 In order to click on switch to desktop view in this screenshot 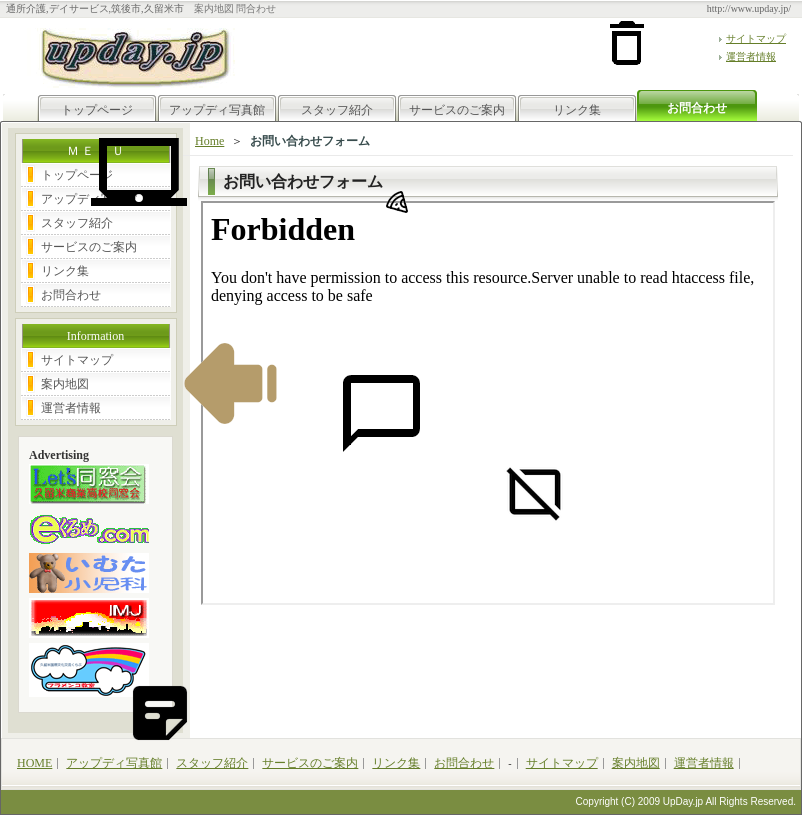, I will do `click(139, 174)`.